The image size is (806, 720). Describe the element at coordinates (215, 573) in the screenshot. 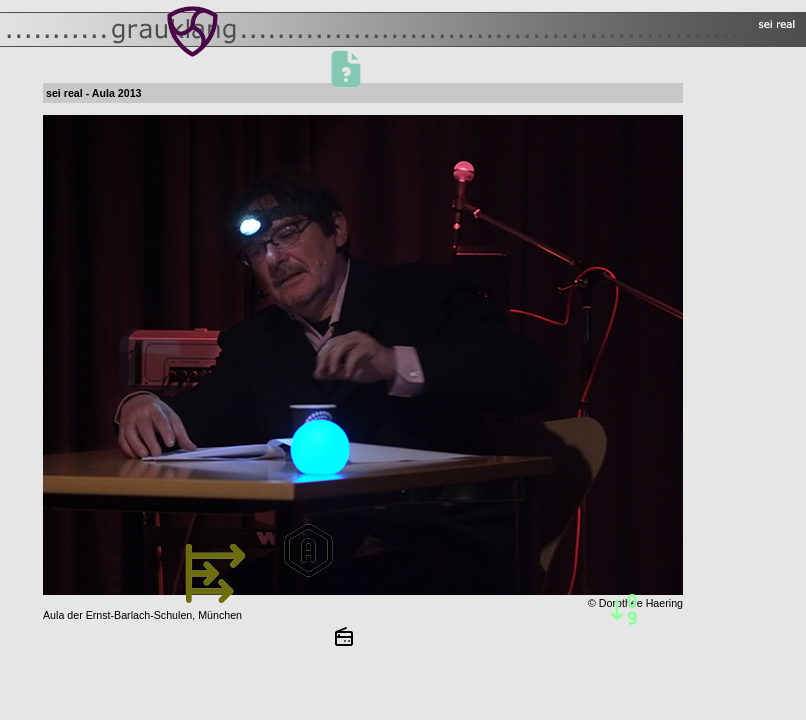

I see `view data flow or process direction` at that location.